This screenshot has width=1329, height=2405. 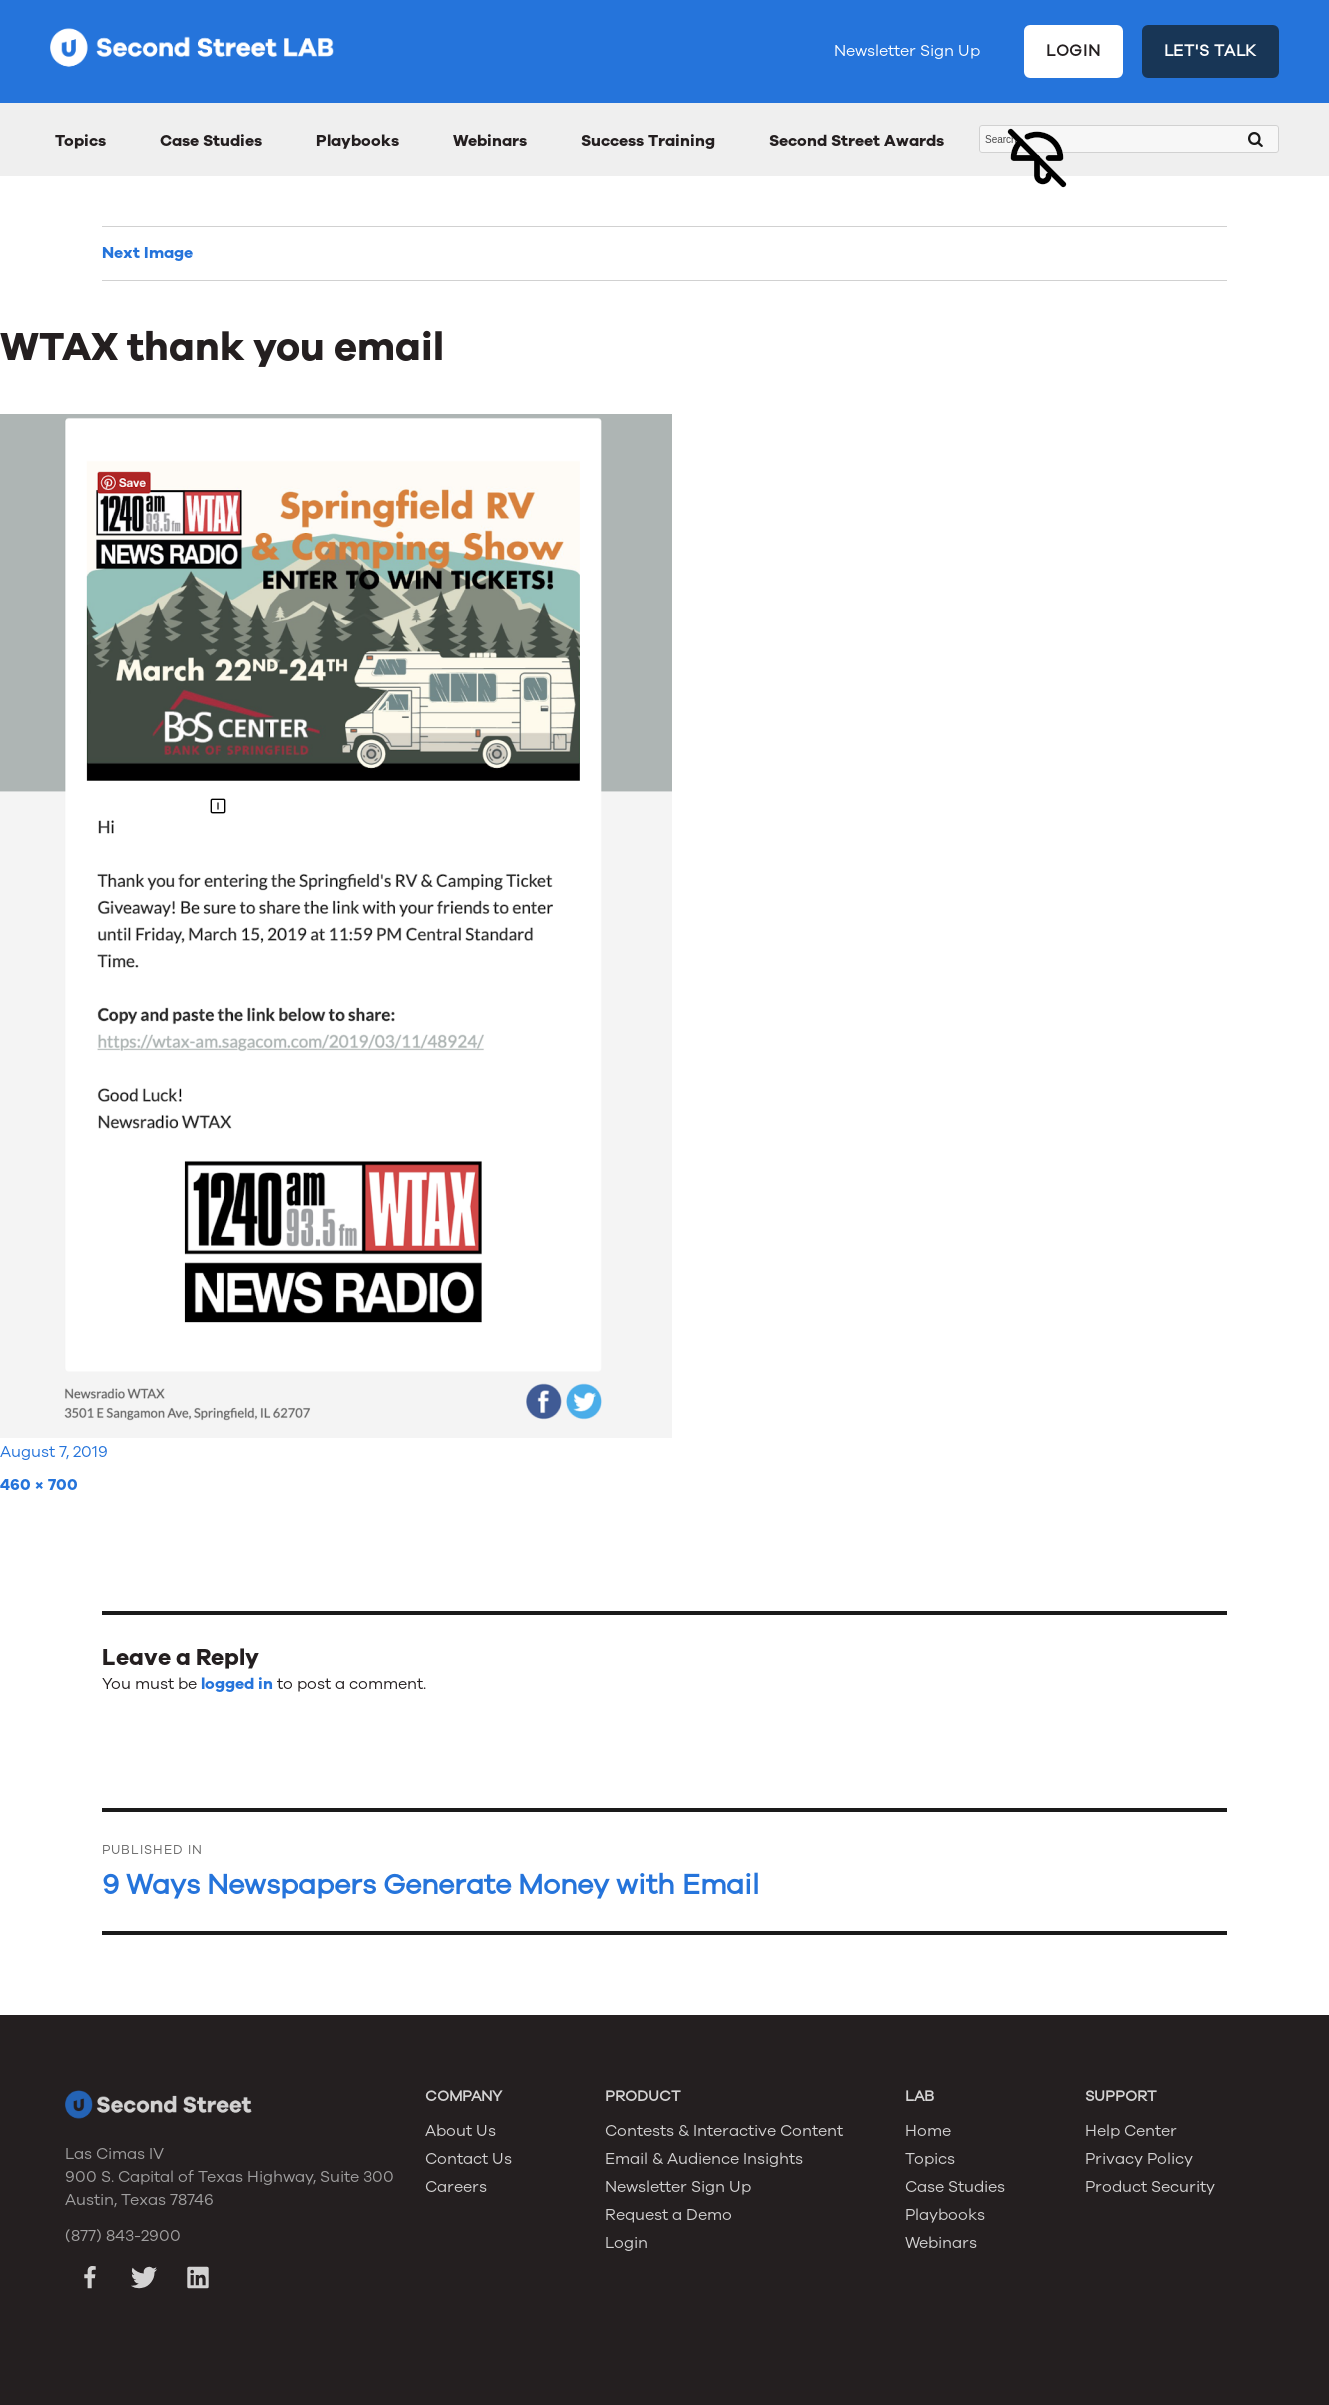 I want to click on access information or details, so click(x=218, y=806).